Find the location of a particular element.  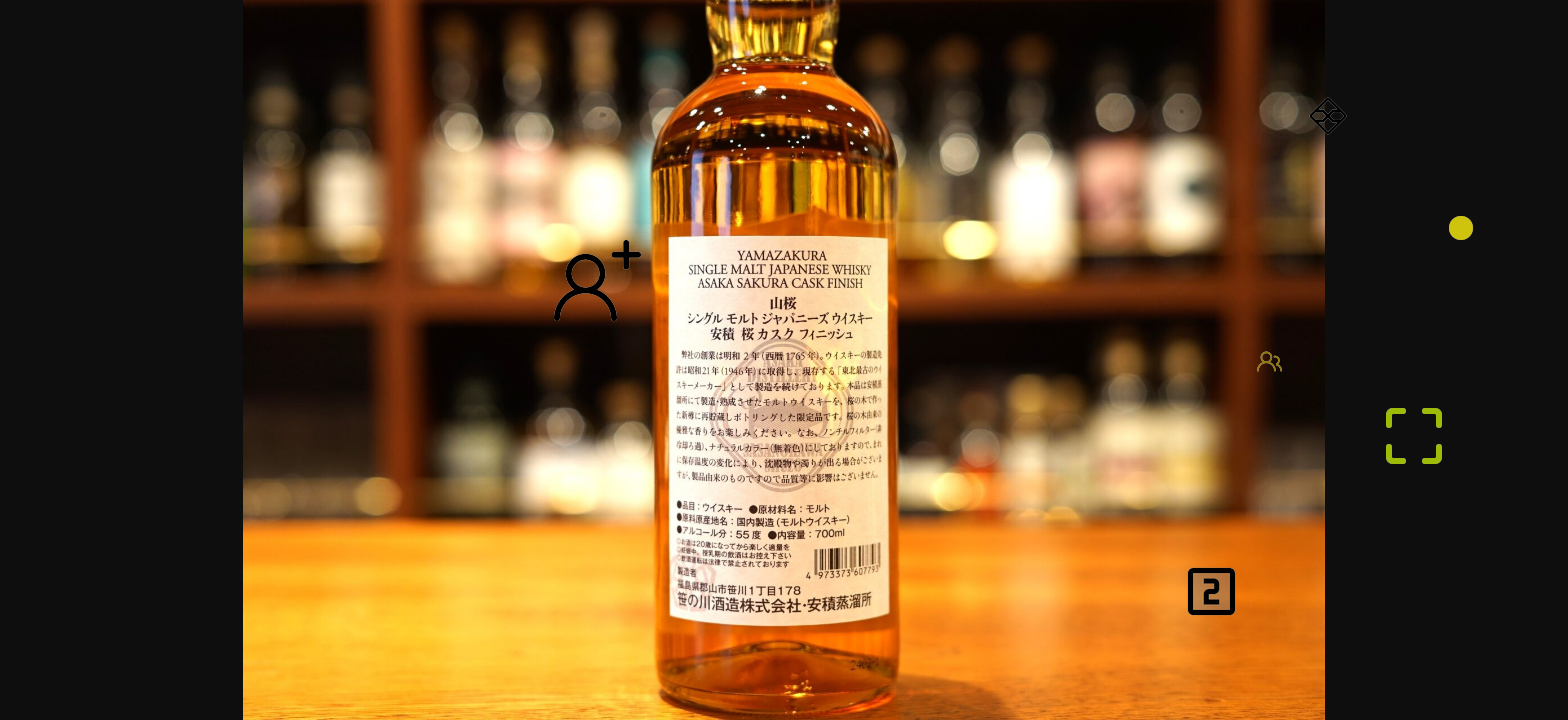

add a new user or contact is located at coordinates (597, 283).